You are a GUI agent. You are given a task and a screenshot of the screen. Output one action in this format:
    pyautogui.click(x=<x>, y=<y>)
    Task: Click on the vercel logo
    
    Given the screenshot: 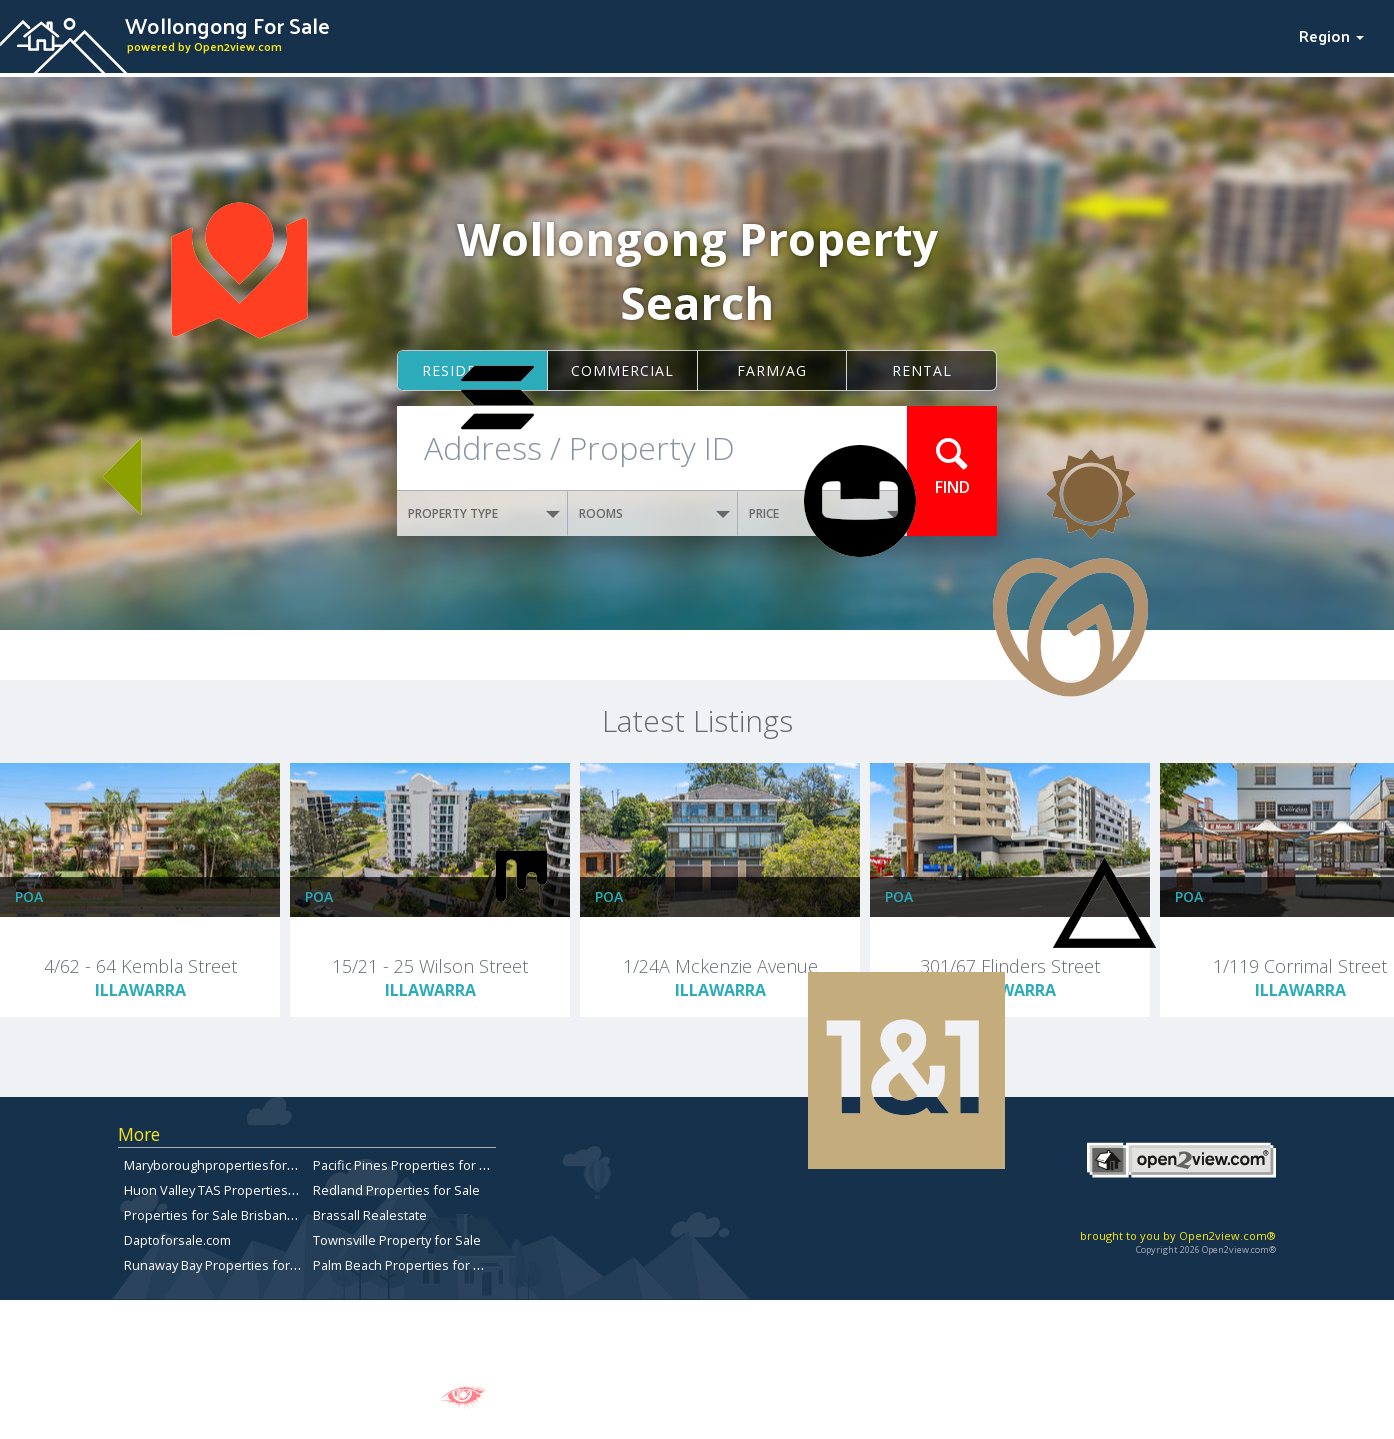 What is the action you would take?
    pyautogui.click(x=1104, y=902)
    